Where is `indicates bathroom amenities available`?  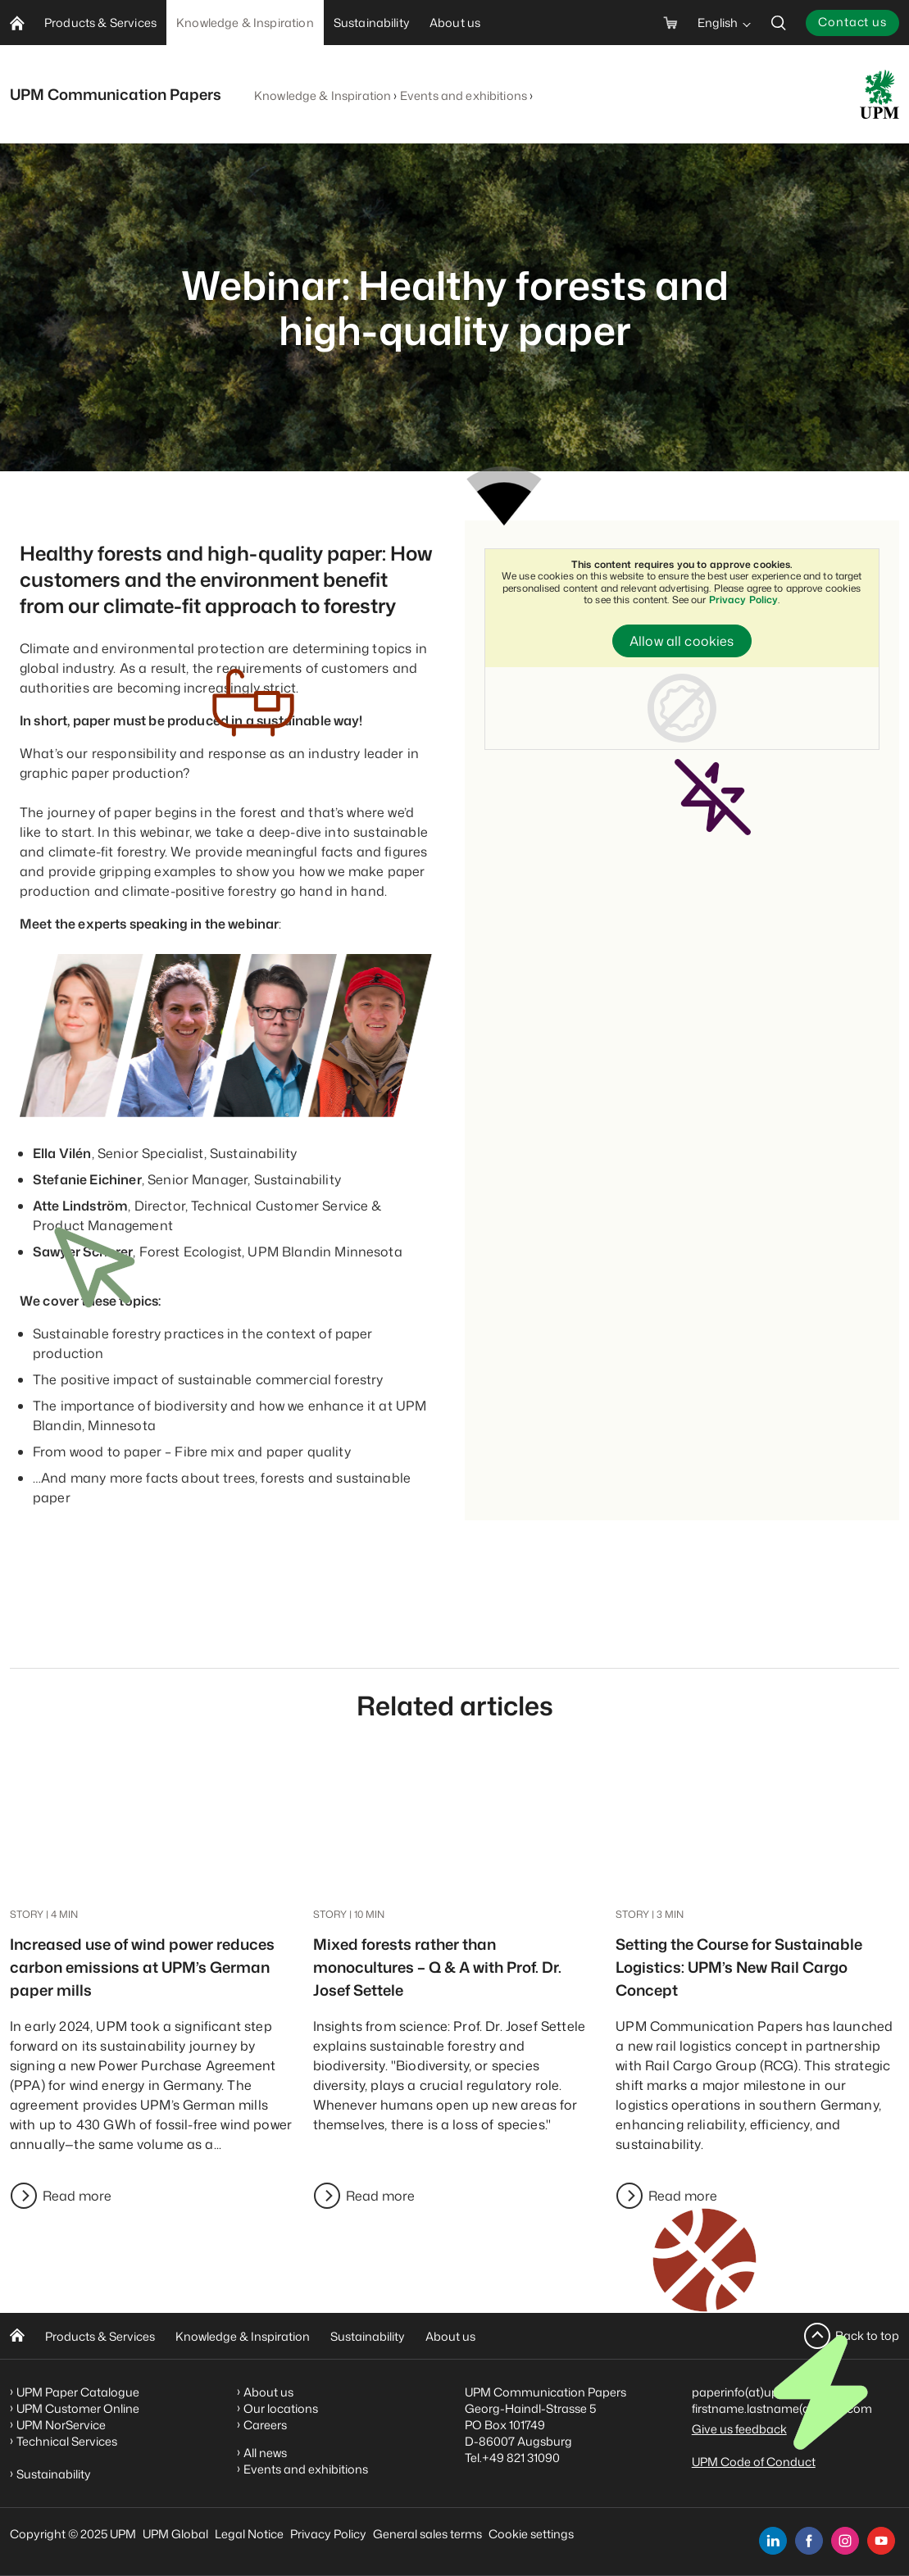
indicates bathroom amenities available is located at coordinates (253, 704).